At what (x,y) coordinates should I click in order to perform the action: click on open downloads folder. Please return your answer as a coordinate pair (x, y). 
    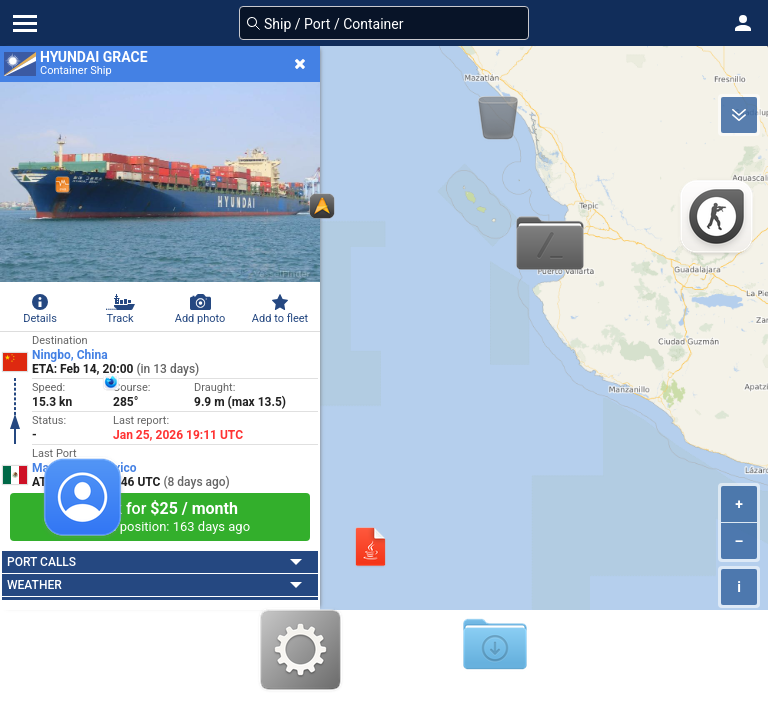
    Looking at the image, I should click on (495, 644).